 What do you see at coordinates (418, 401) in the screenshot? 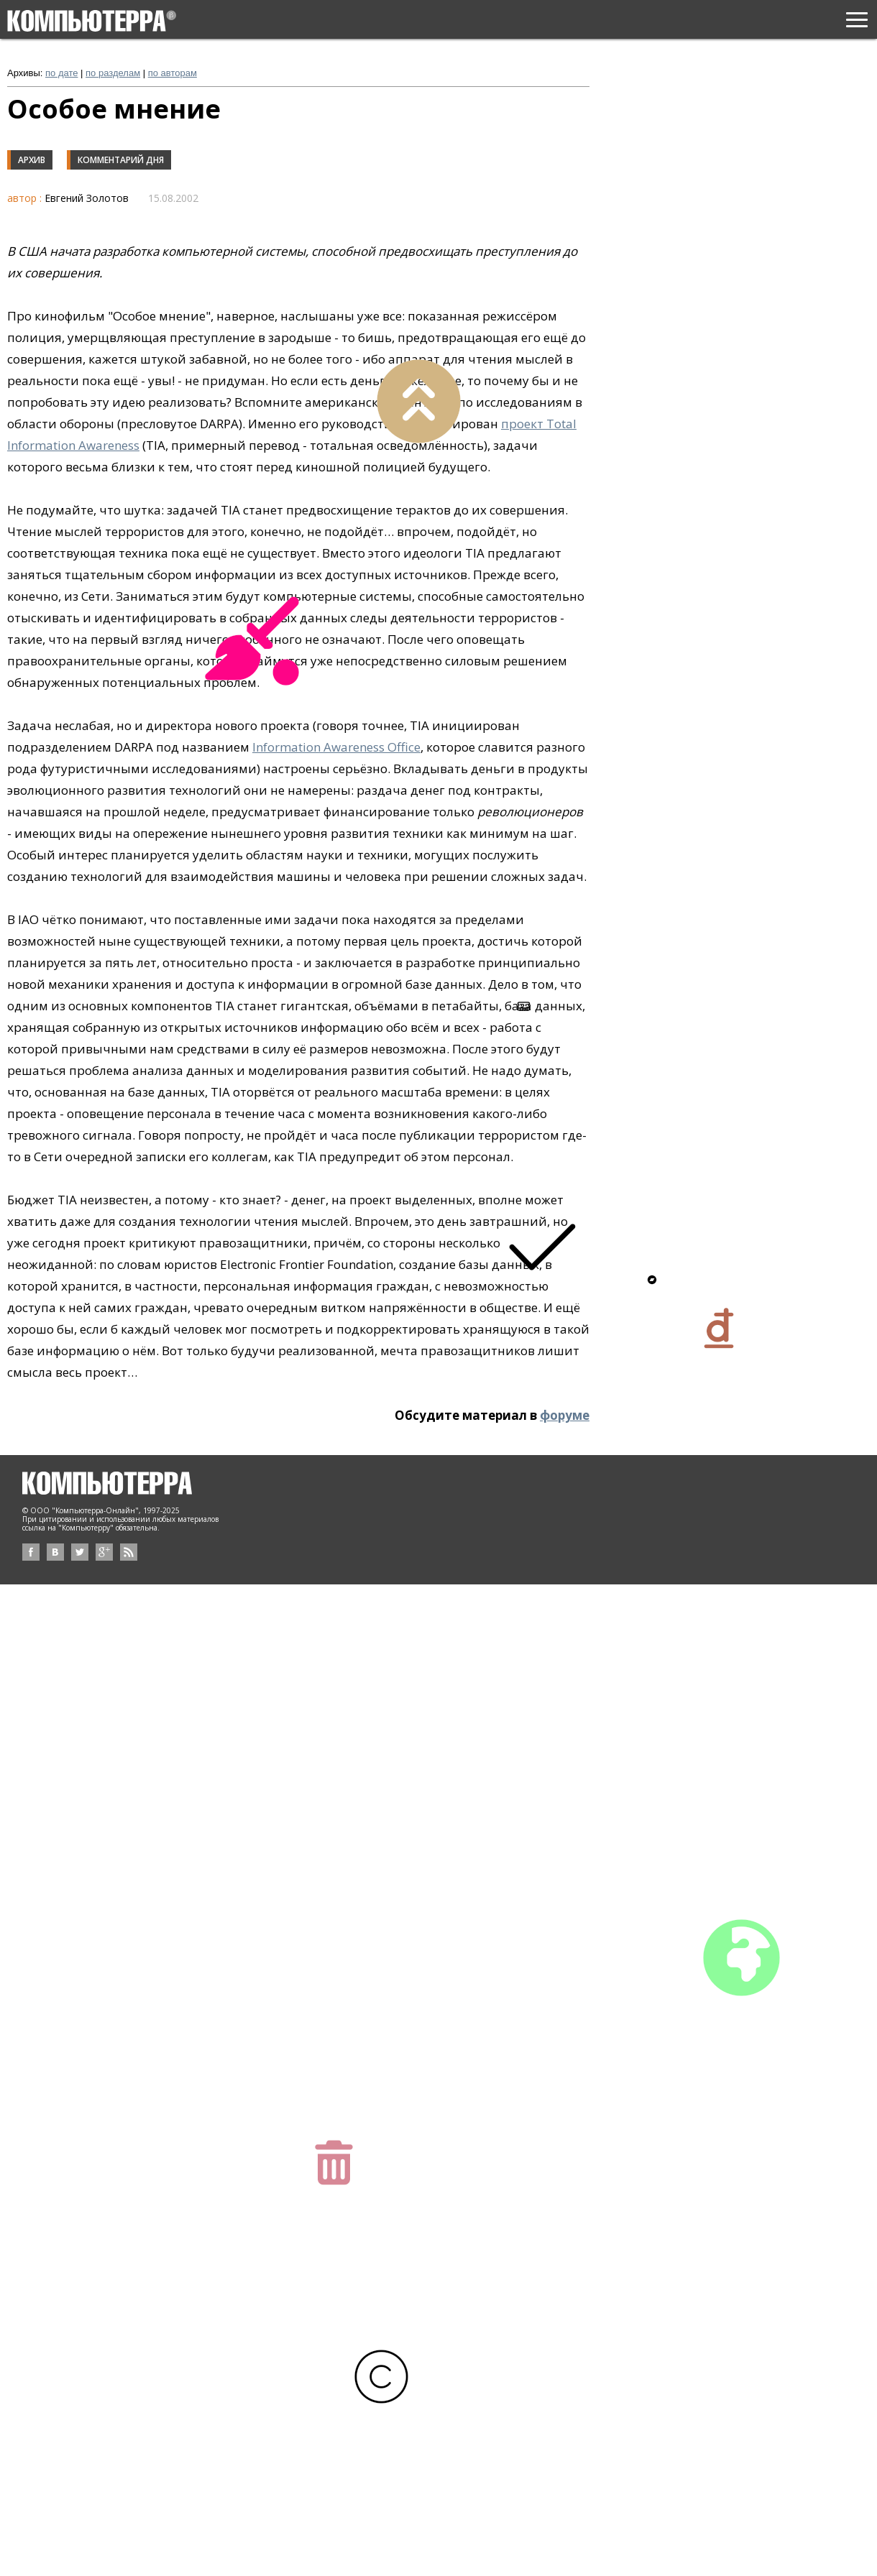
I see `scroll to top of page` at bounding box center [418, 401].